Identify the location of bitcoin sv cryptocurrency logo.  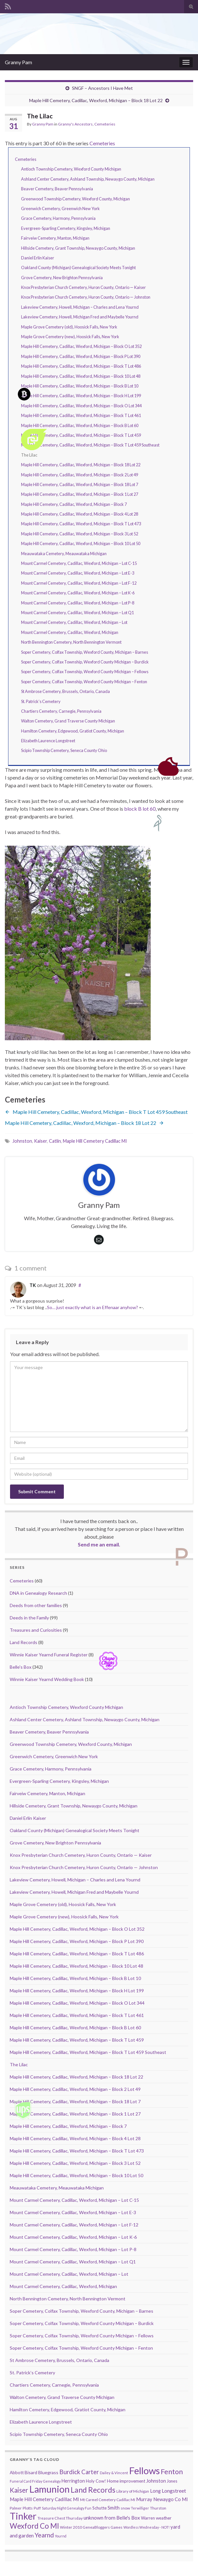
(24, 394).